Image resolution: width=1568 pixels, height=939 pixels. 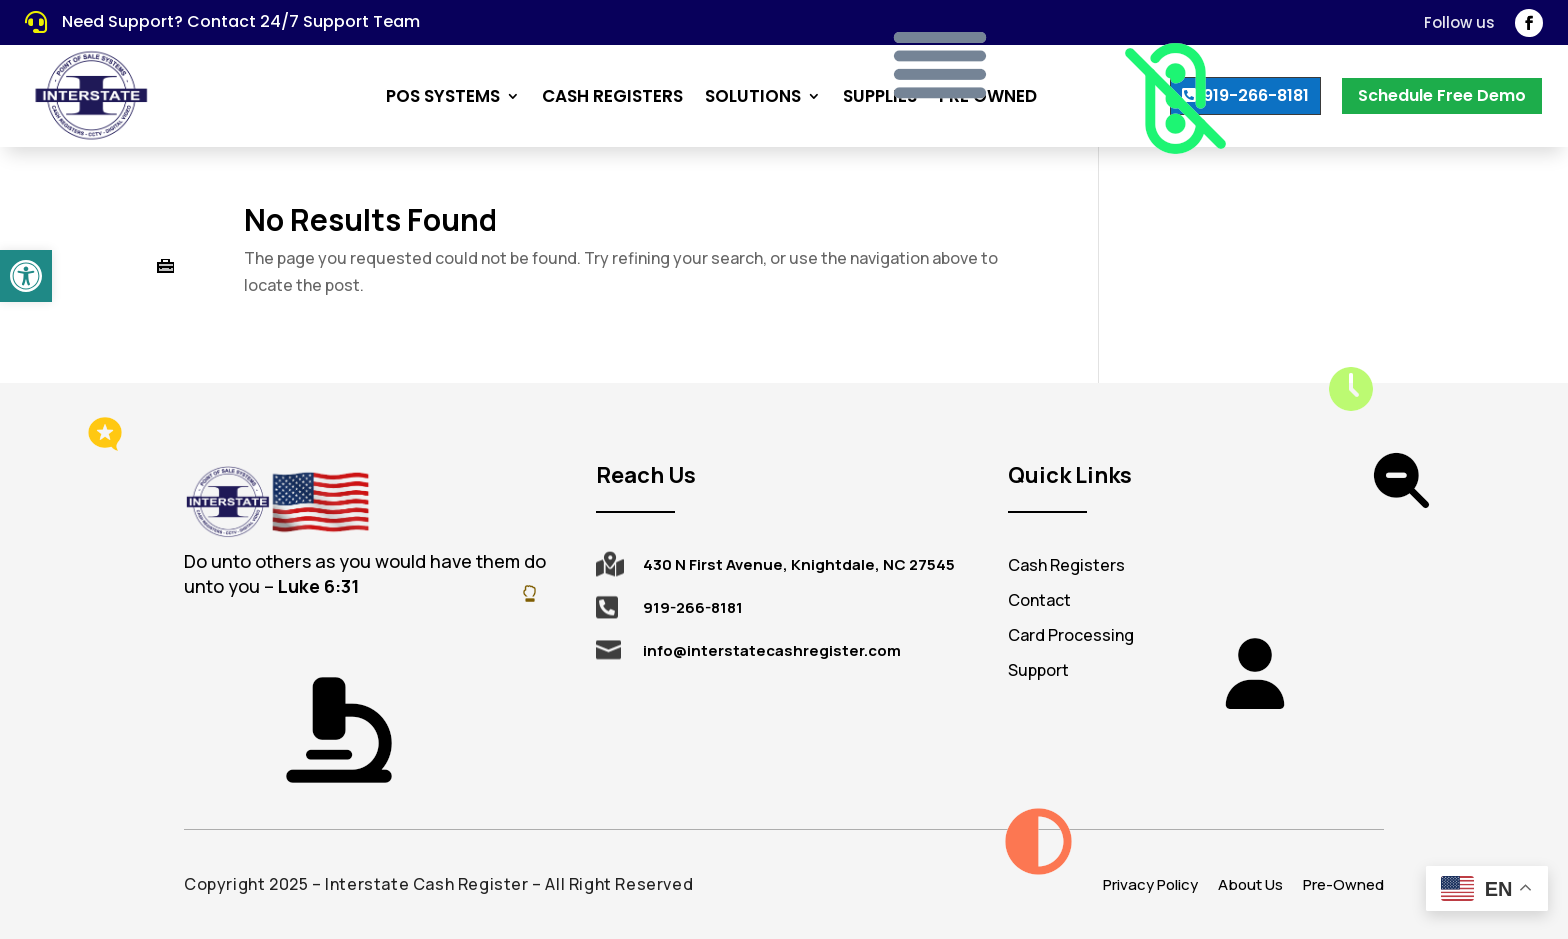 What do you see at coordinates (940, 67) in the screenshot?
I see `justify text alignment` at bounding box center [940, 67].